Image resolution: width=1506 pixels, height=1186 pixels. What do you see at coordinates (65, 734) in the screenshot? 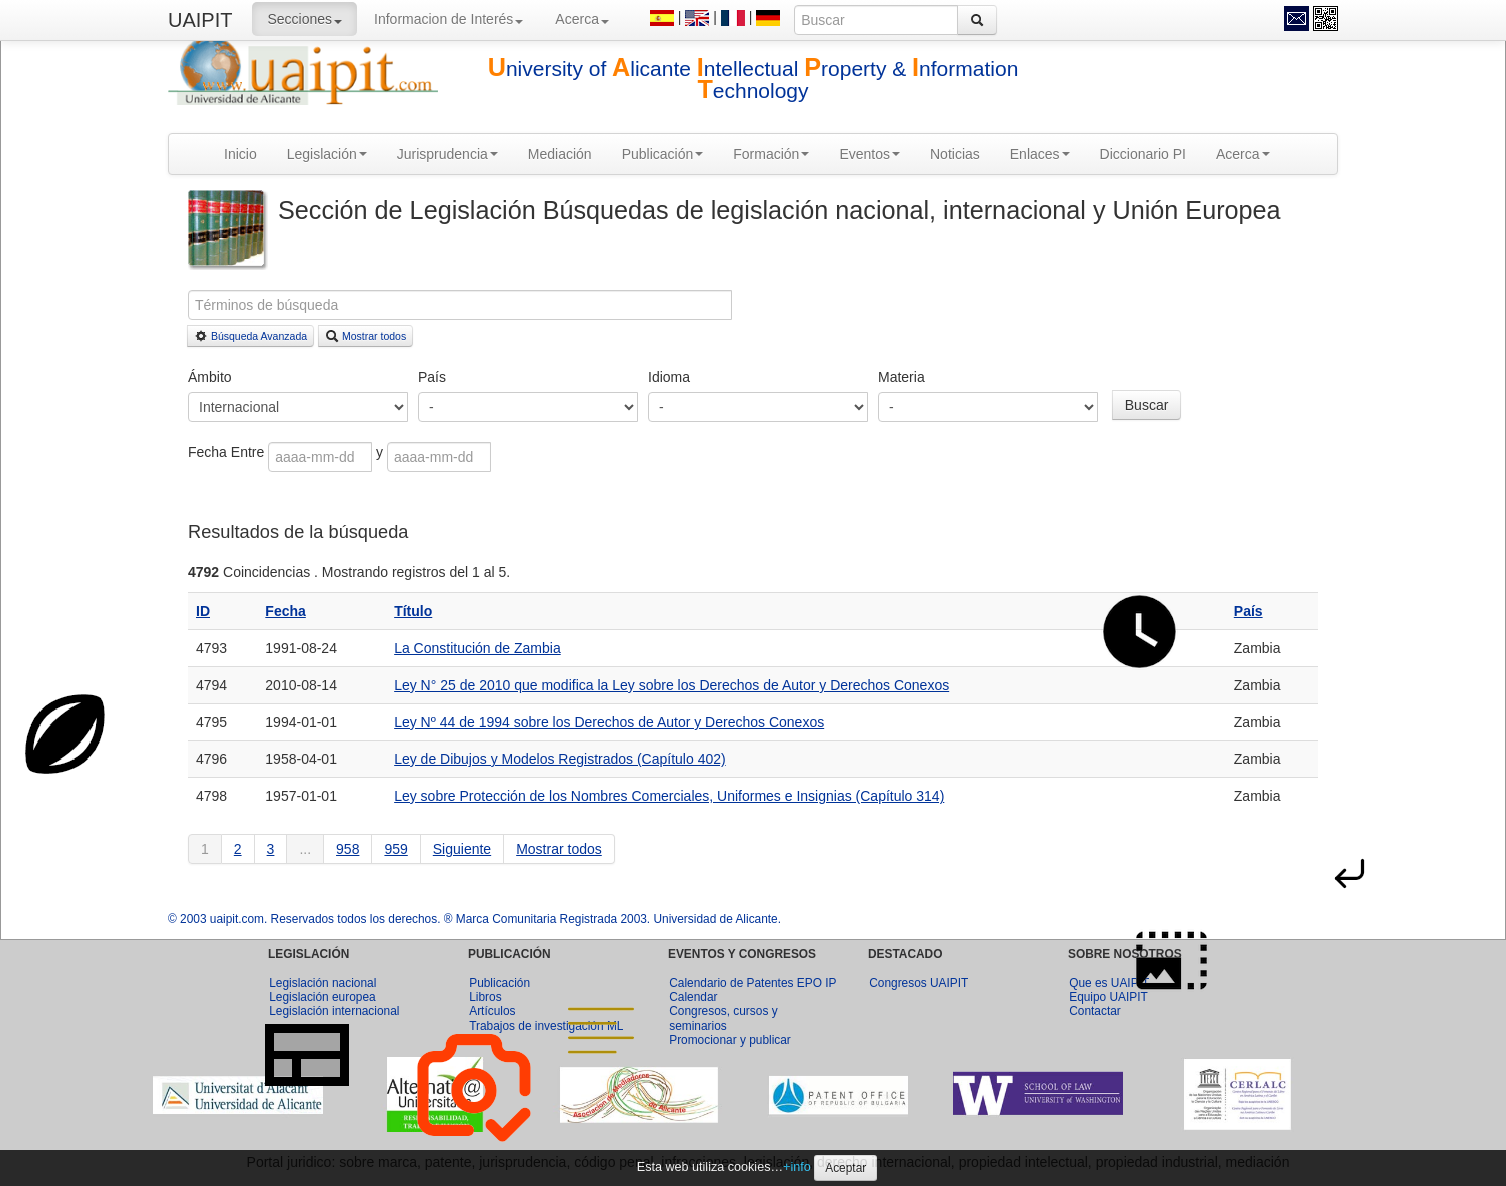
I see `view rugby sports content` at bounding box center [65, 734].